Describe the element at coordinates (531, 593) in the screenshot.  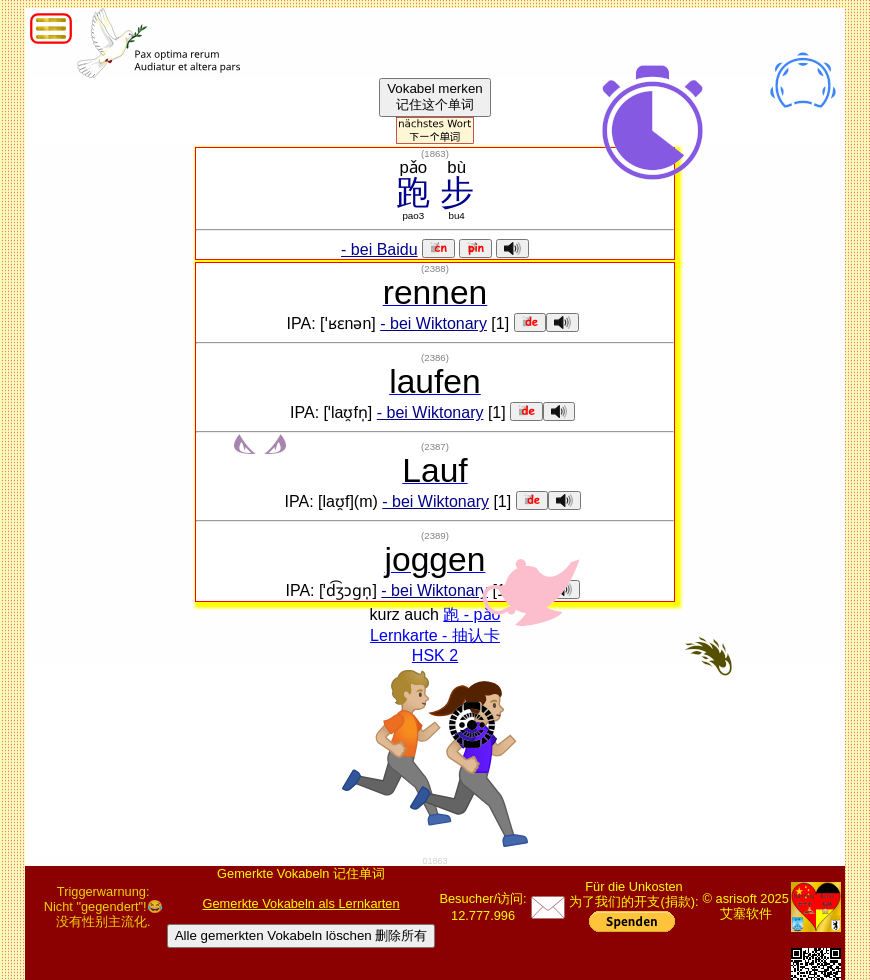
I see `access wish or bonus features` at that location.